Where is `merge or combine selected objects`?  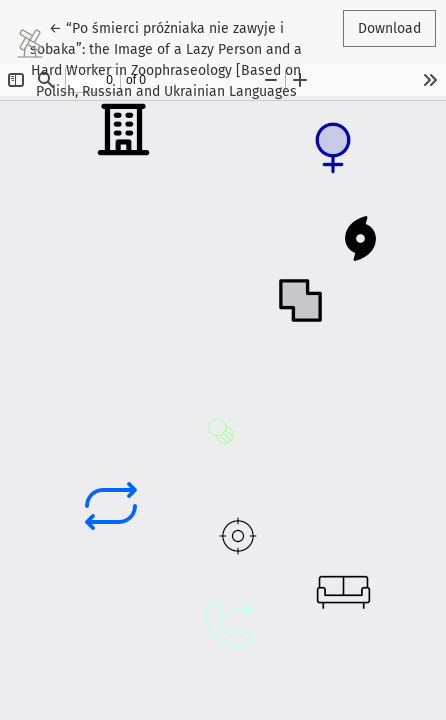
merge or combine selected objects is located at coordinates (300, 300).